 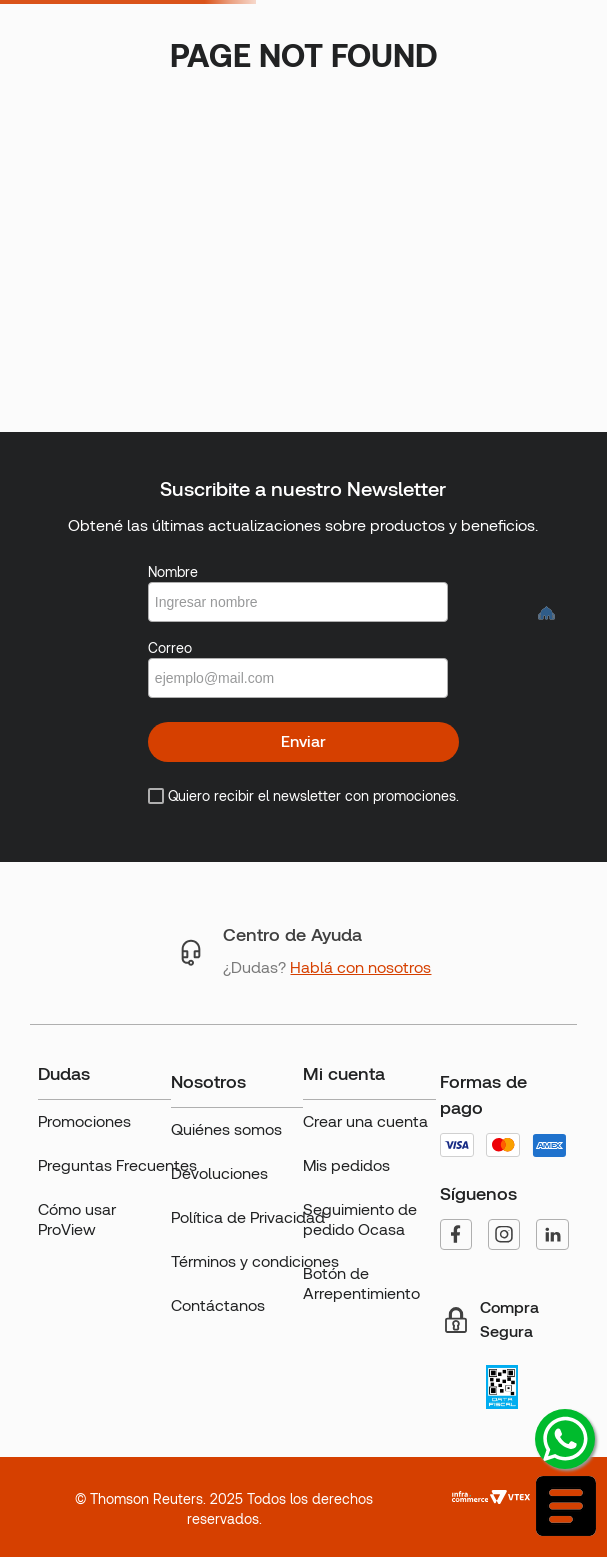 I want to click on view article or document content, so click(x=566, y=1506).